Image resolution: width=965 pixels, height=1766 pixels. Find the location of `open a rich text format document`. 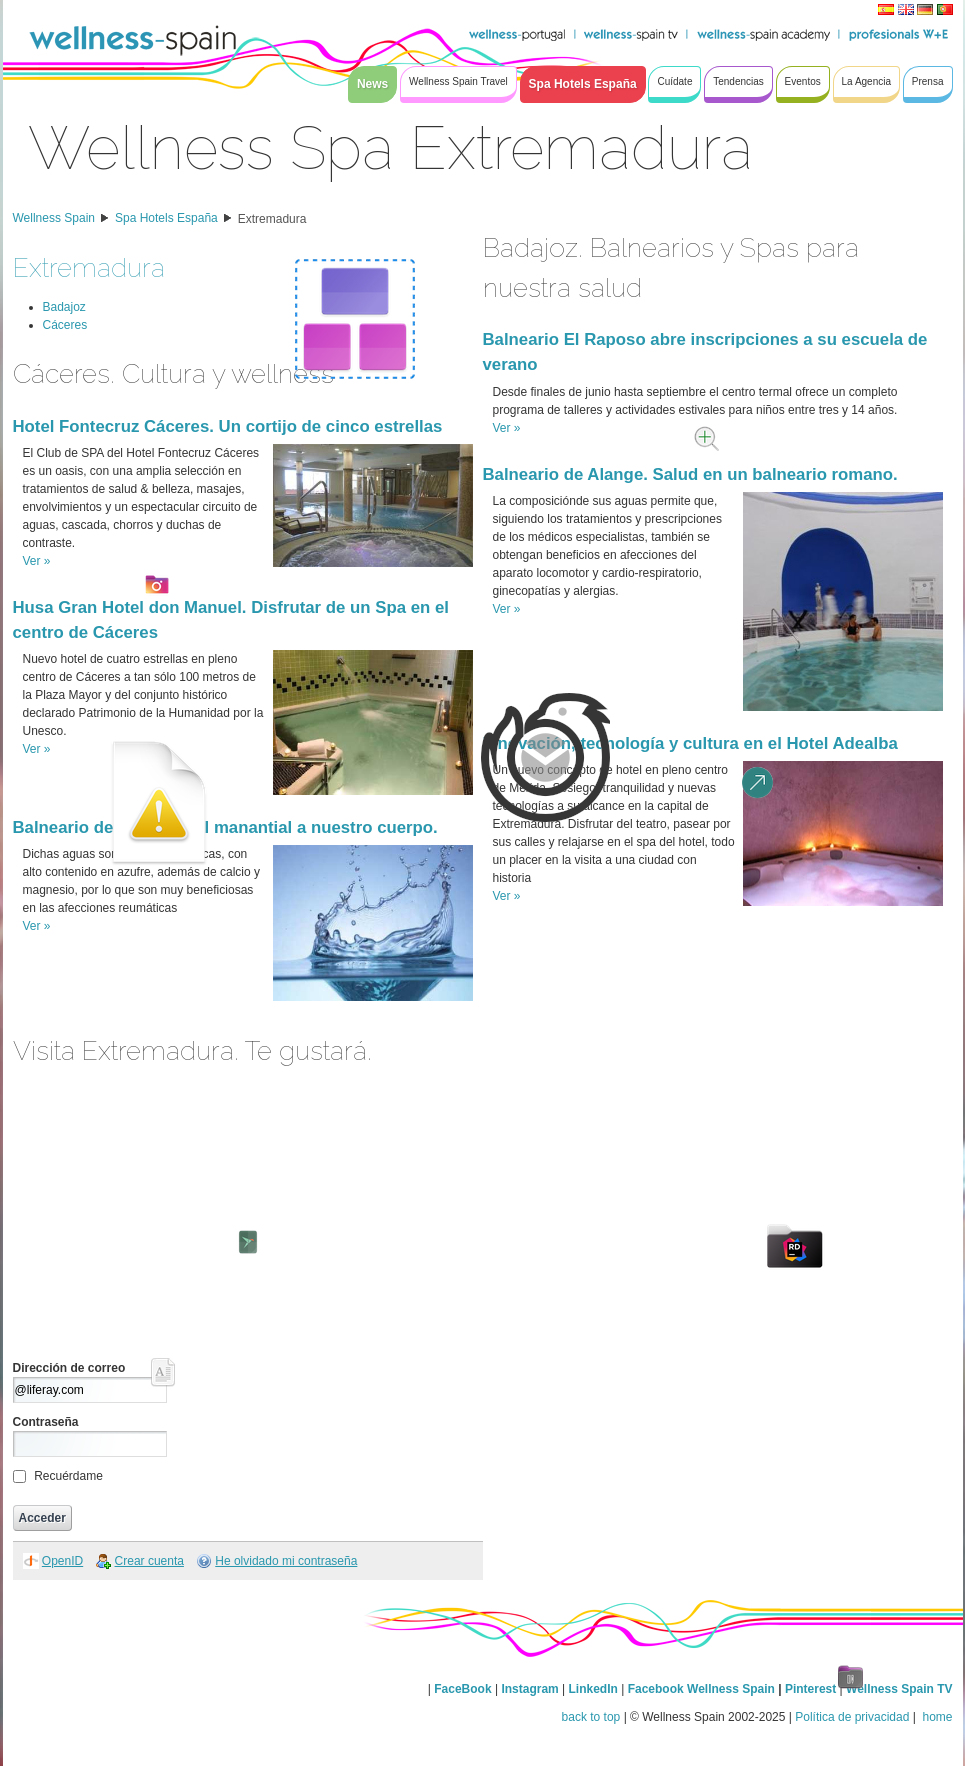

open a rich text format document is located at coordinates (163, 1372).